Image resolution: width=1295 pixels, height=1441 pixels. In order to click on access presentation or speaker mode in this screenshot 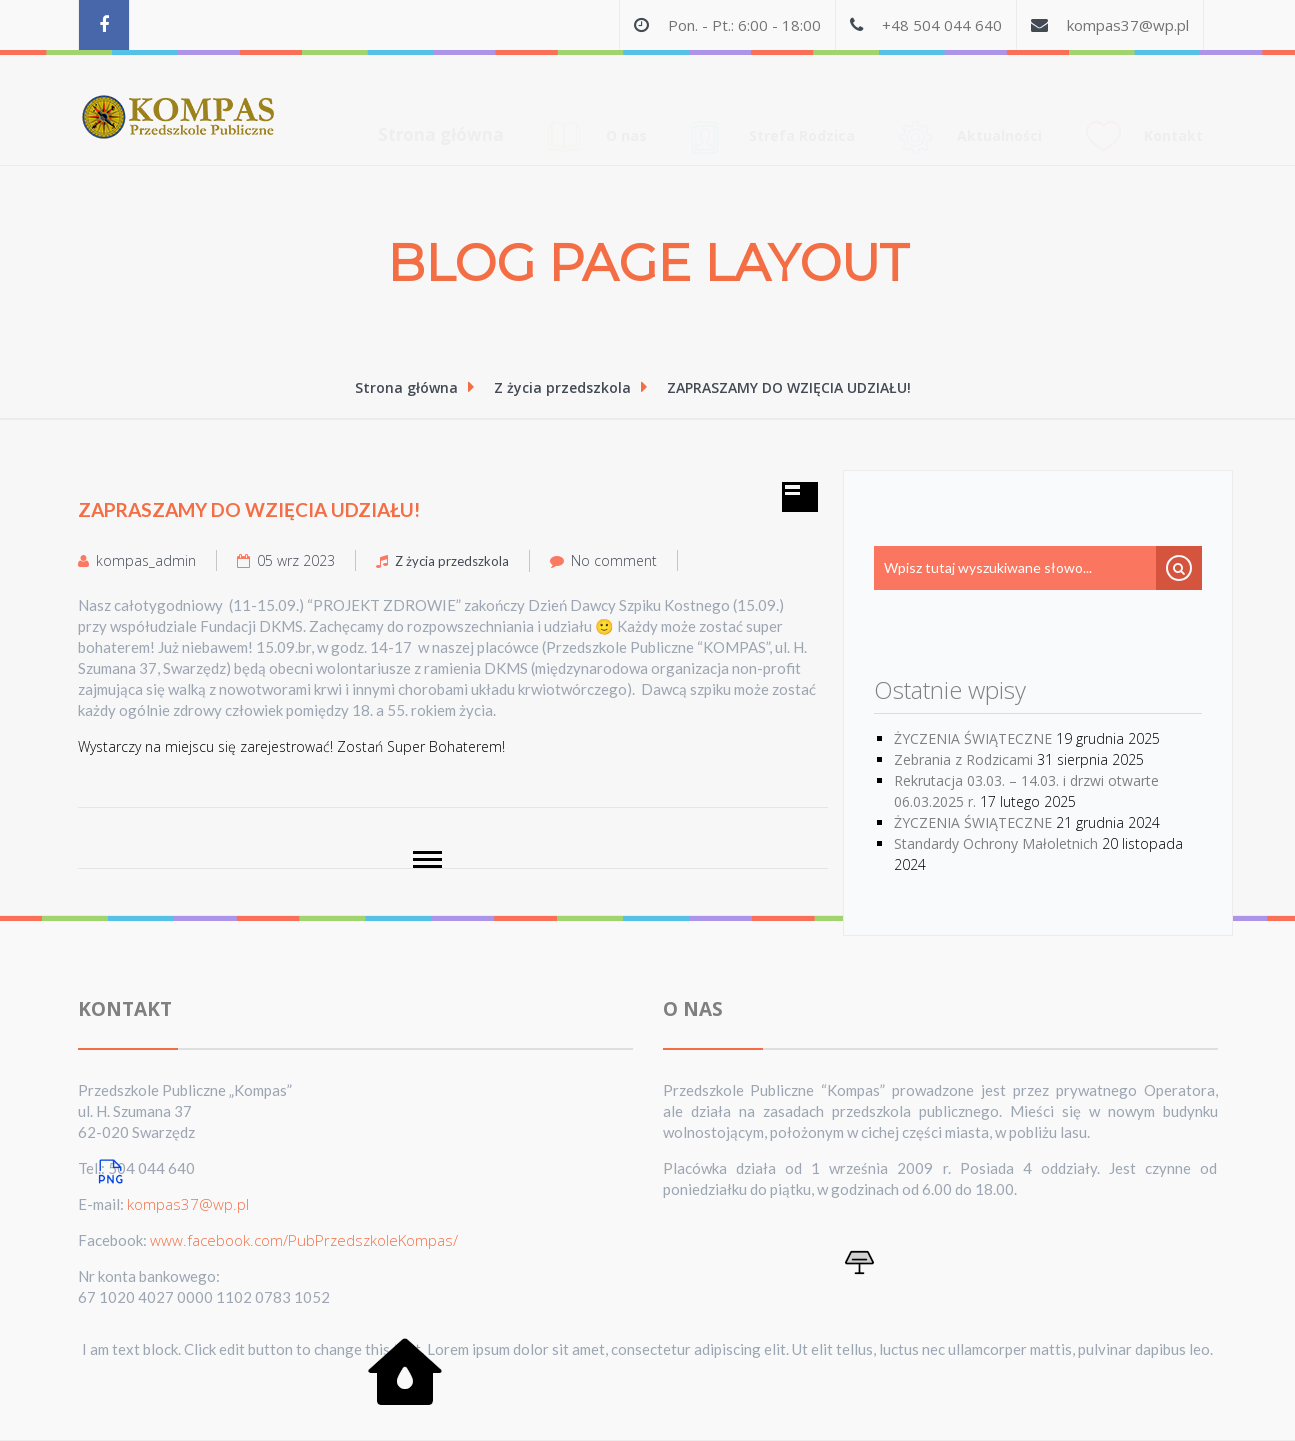, I will do `click(859, 1262)`.